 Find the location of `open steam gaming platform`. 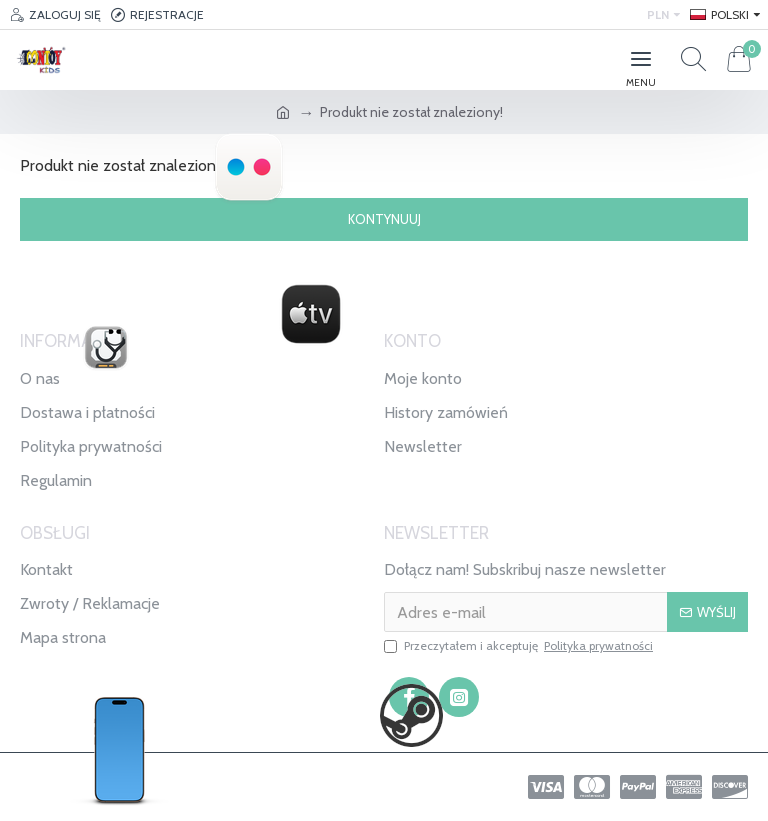

open steam gaming platform is located at coordinates (411, 715).